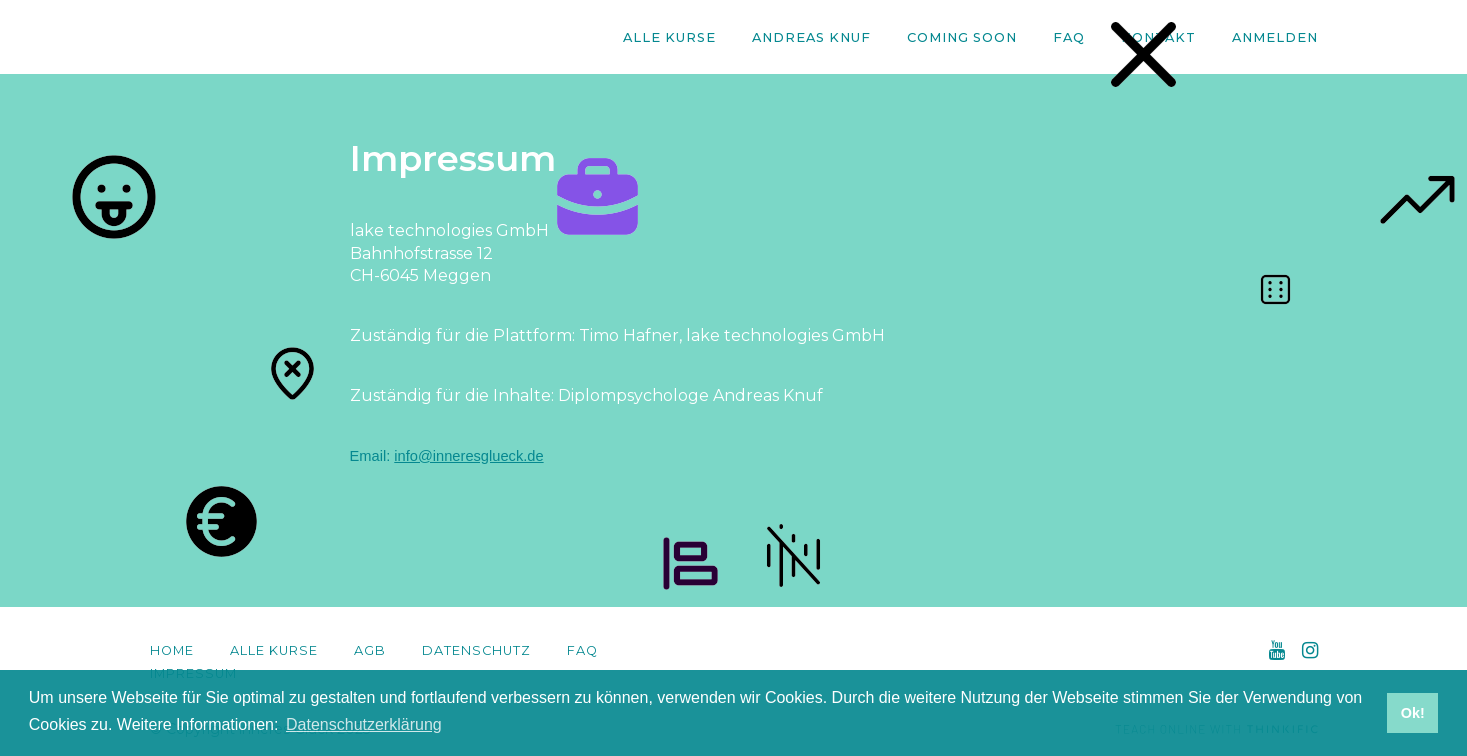 This screenshot has width=1467, height=756. I want to click on view trending or popular content, so click(1417, 202).